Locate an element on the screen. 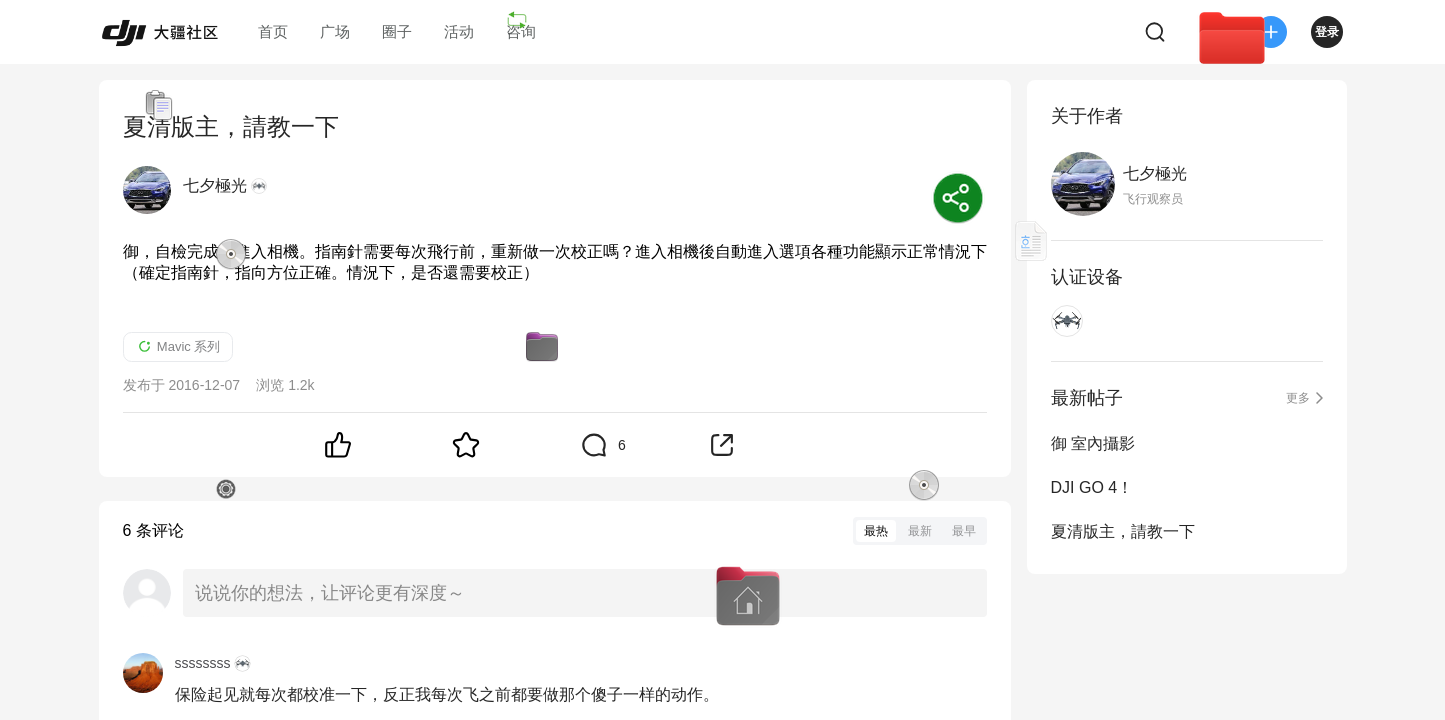 This screenshot has height=720, width=1445. indicates a DVD+R disc drive or media is located at coordinates (924, 485).